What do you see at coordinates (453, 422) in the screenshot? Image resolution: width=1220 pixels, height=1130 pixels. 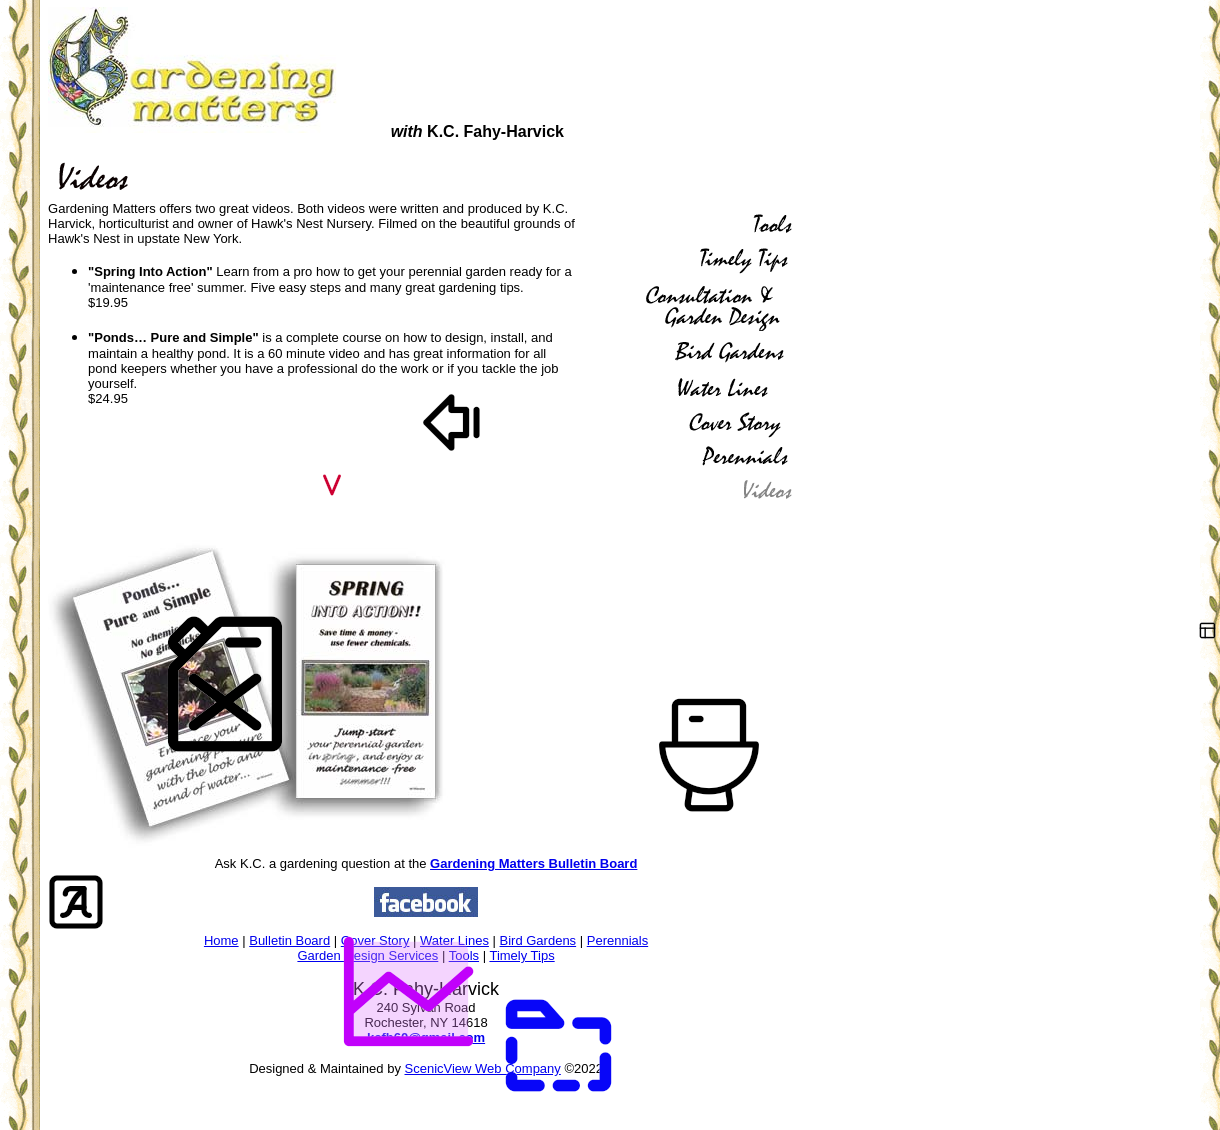 I see `go back to the previous screen` at bounding box center [453, 422].